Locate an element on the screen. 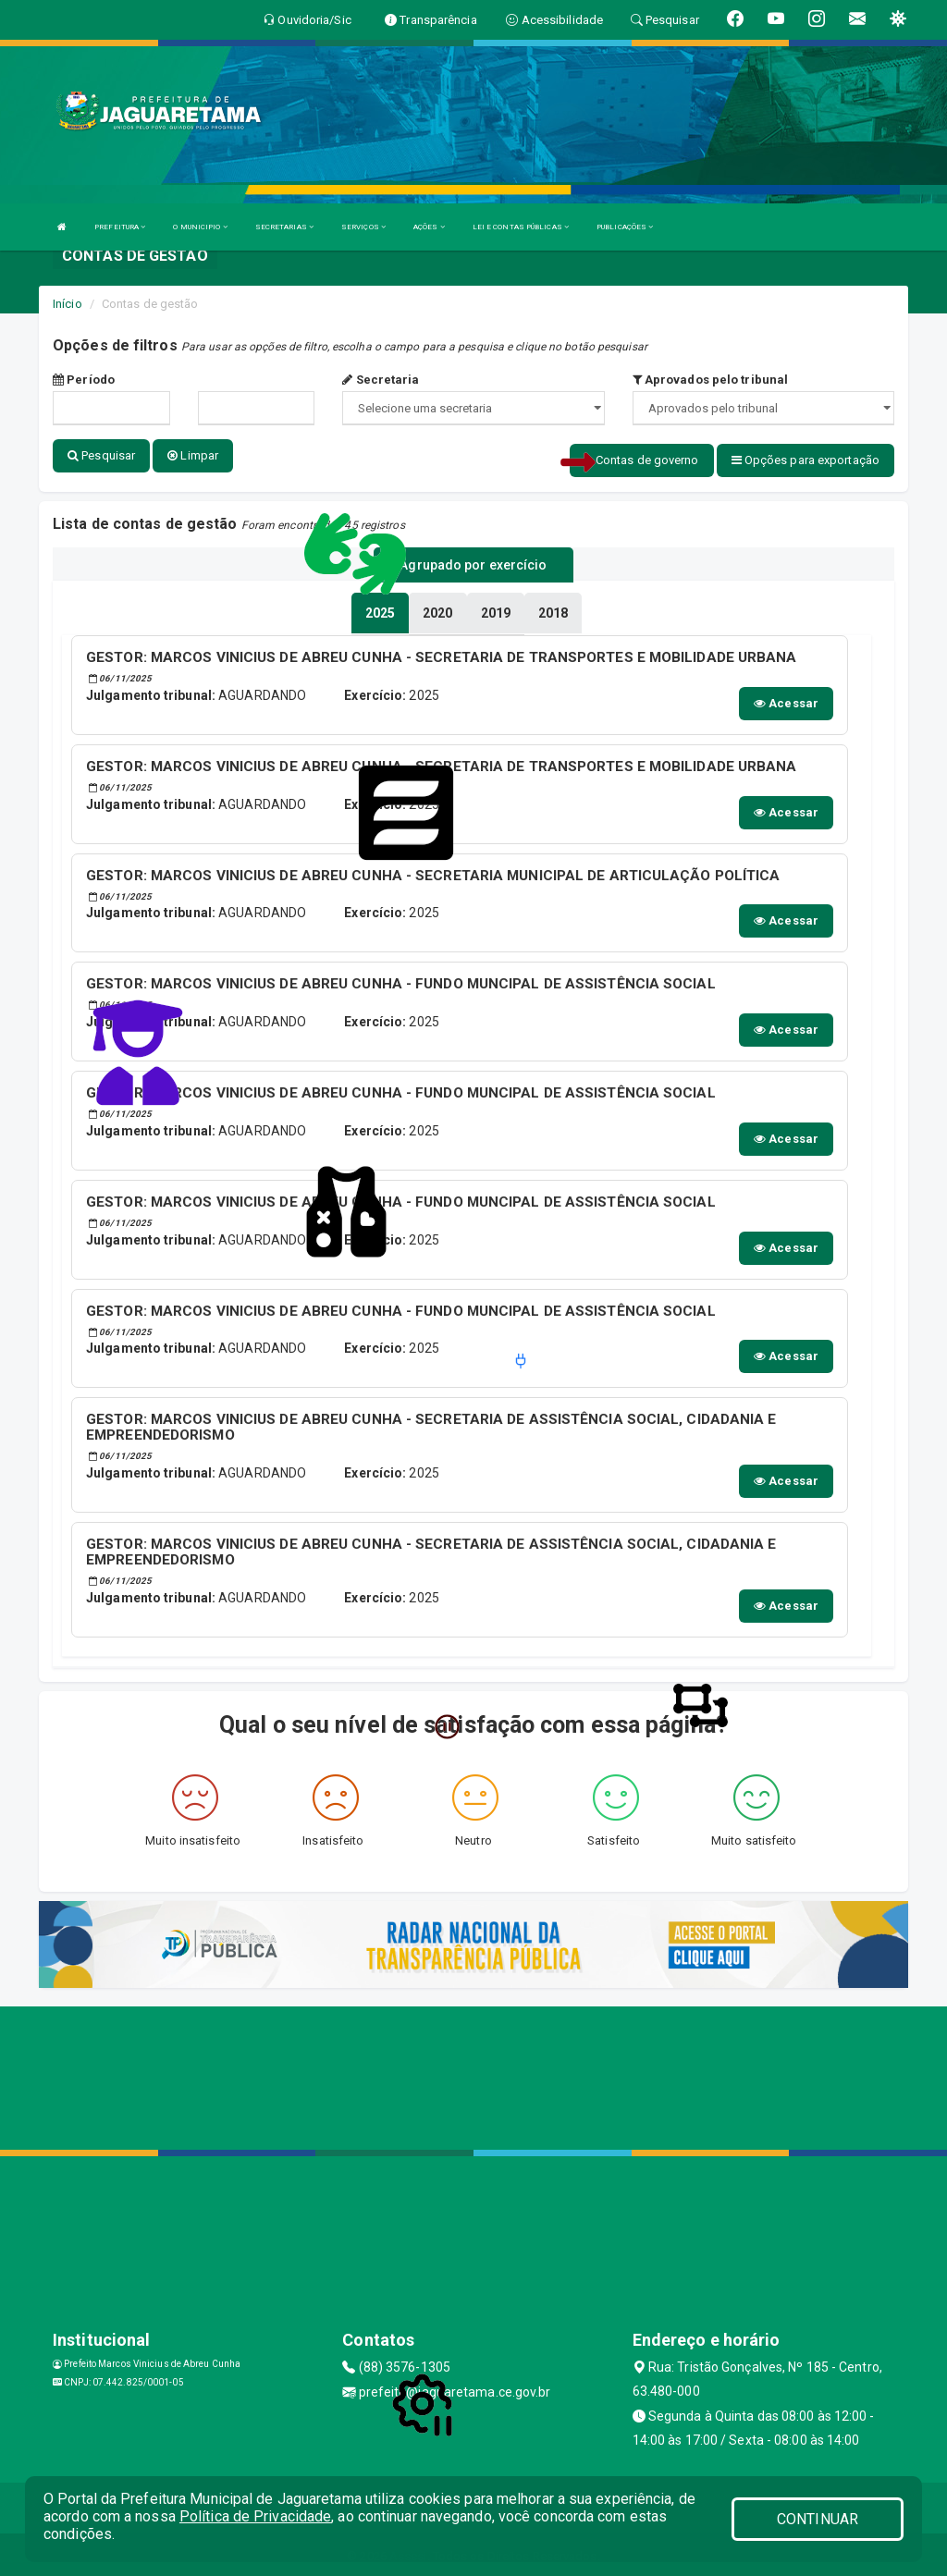 The height and width of the screenshot is (2576, 947). connect to a power source is located at coordinates (521, 1361).